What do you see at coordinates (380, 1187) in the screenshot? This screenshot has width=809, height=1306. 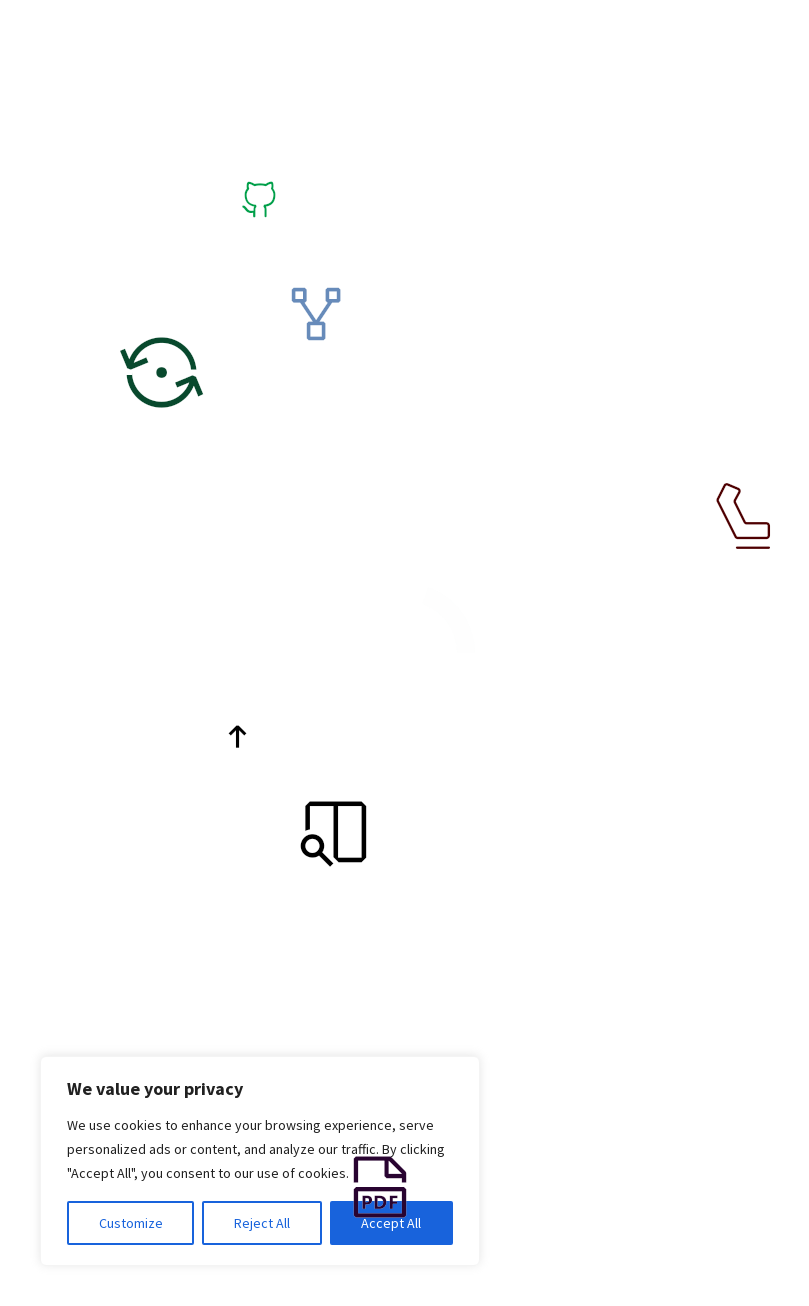 I see `open a PDF document` at bounding box center [380, 1187].